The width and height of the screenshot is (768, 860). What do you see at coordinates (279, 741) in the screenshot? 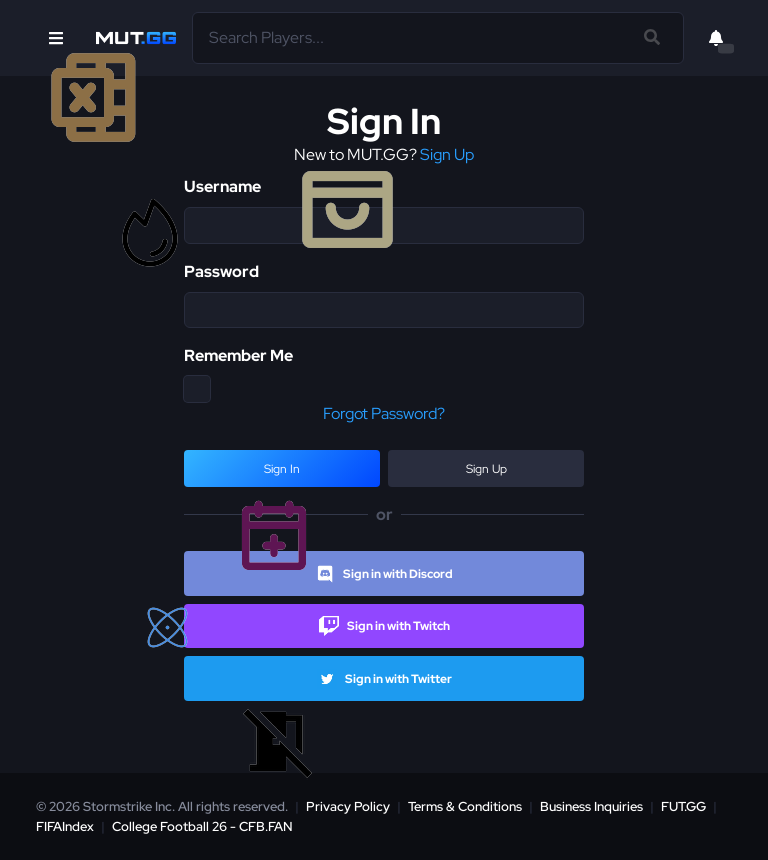
I see `meeting room unavailable or closed` at bounding box center [279, 741].